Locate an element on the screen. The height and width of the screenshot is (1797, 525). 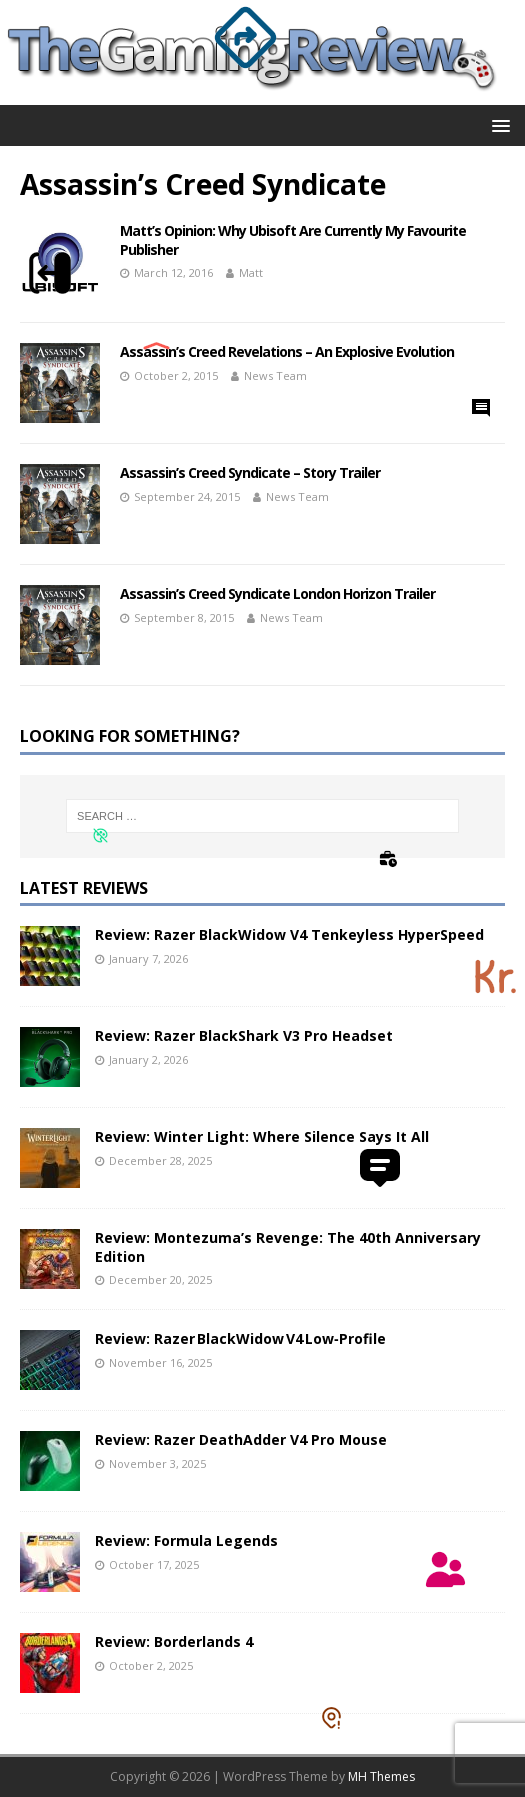
open messaging or chat is located at coordinates (380, 1167).